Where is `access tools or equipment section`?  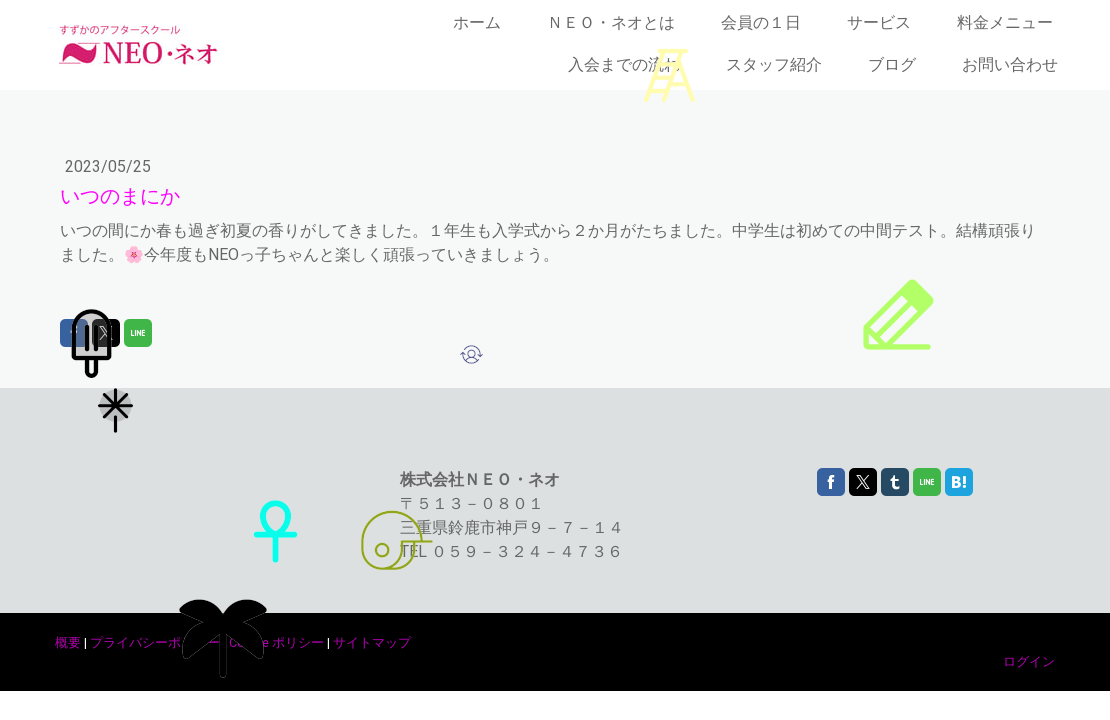
access tools or equipment section is located at coordinates (670, 75).